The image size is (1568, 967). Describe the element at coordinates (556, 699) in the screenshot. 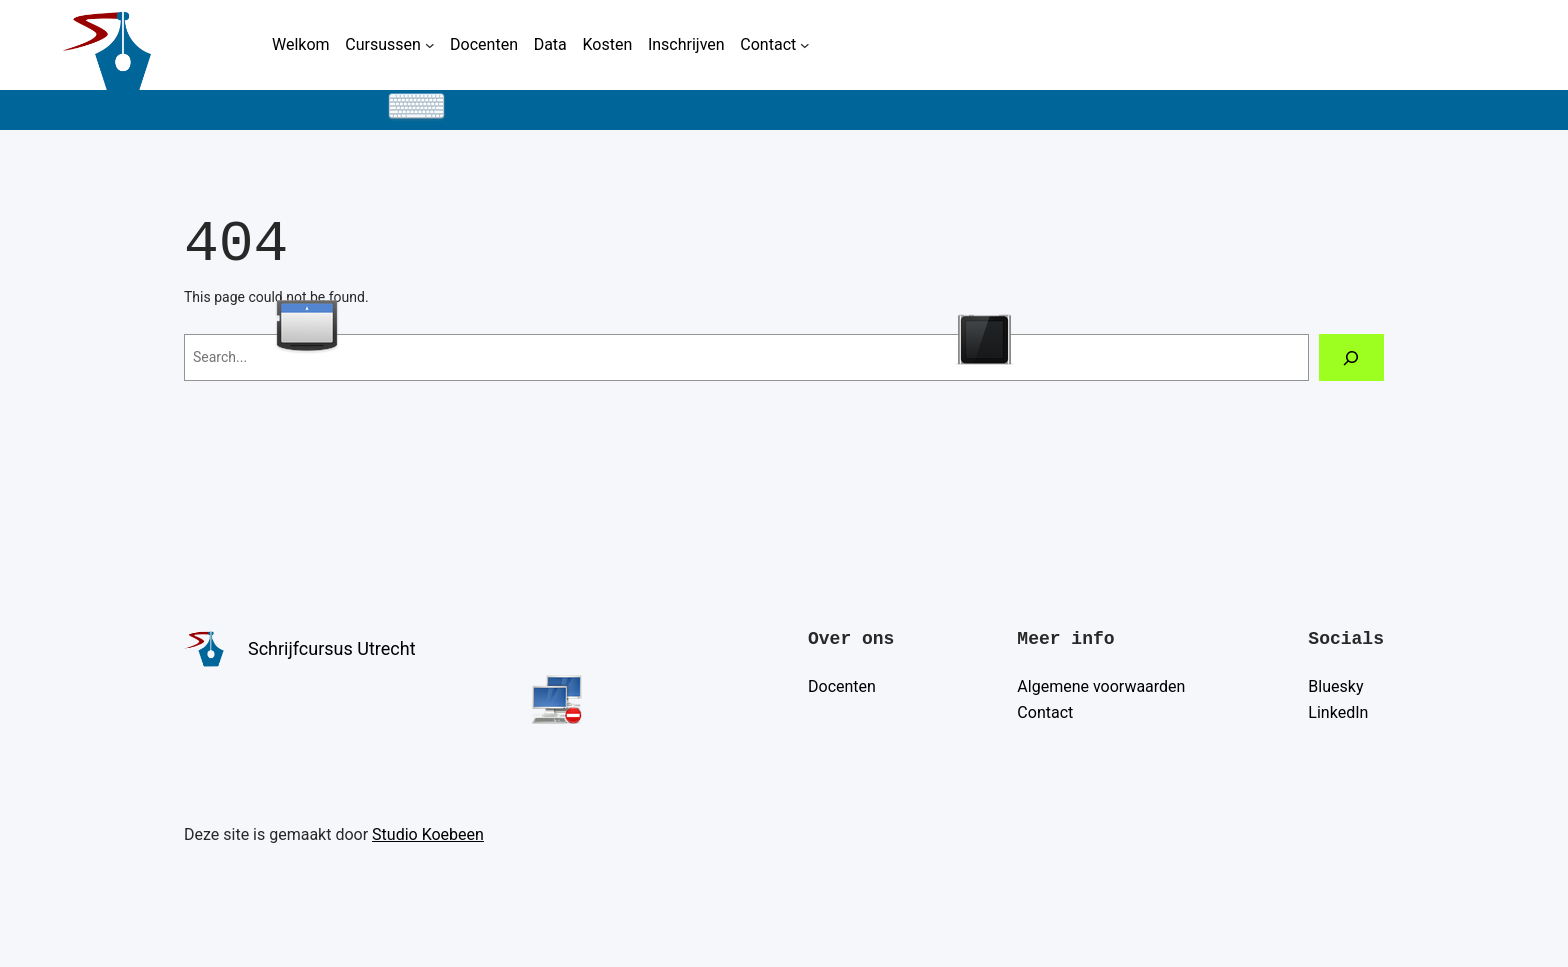

I see `indicates network connection error` at that location.